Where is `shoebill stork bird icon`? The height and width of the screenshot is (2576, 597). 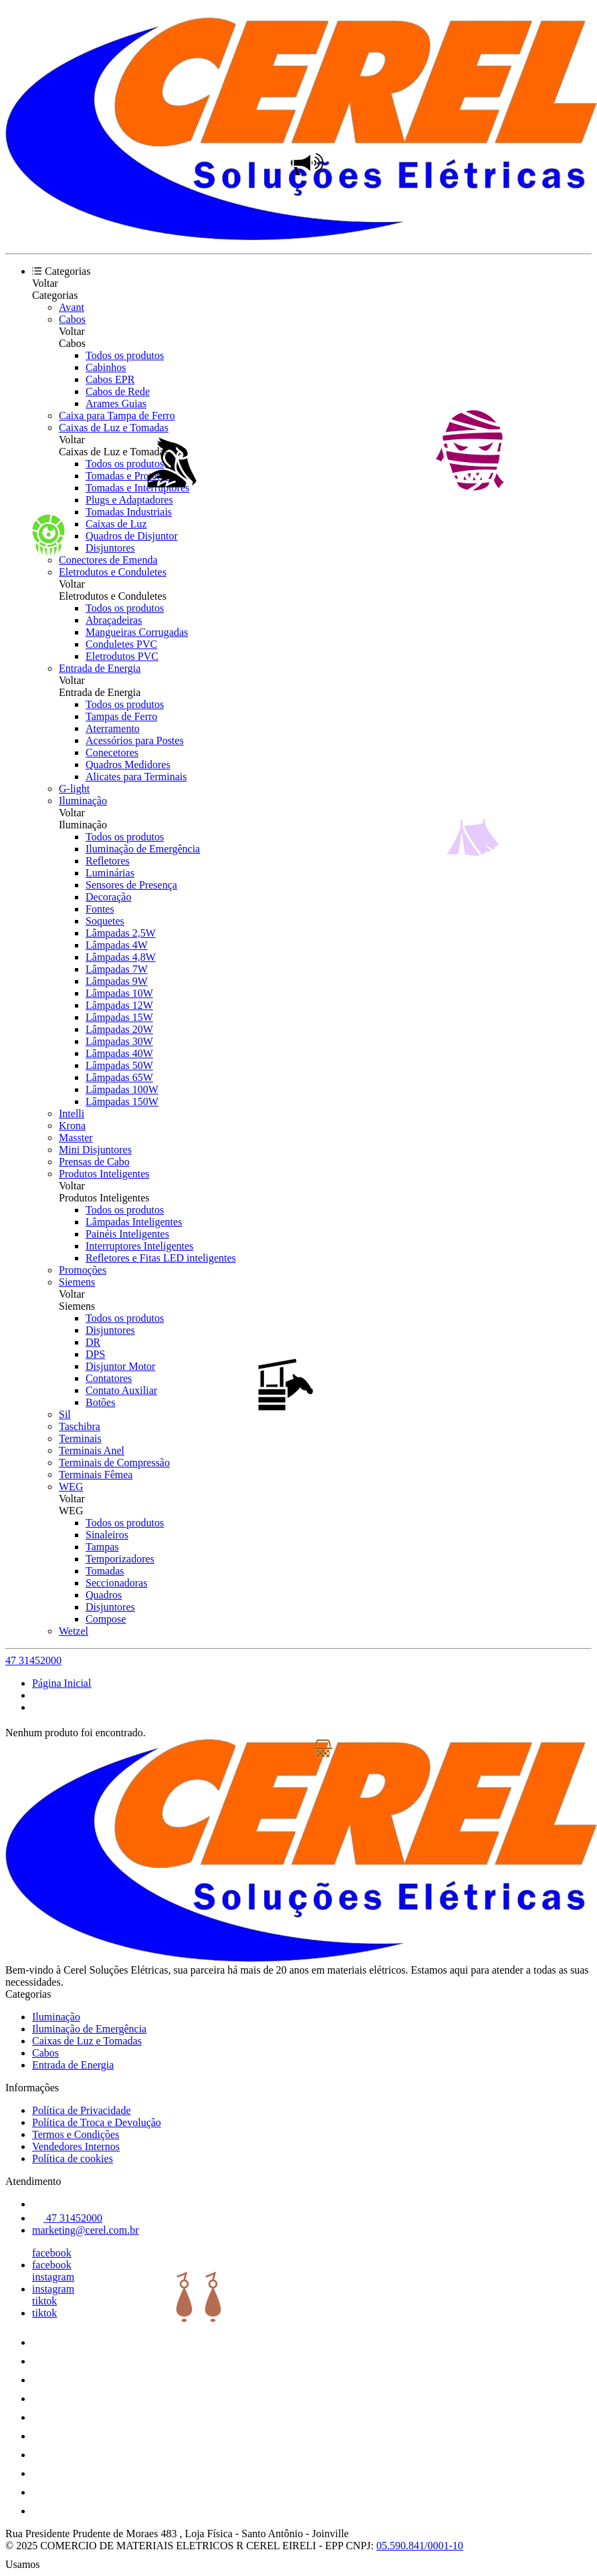 shoebill stork bird icon is located at coordinates (172, 462).